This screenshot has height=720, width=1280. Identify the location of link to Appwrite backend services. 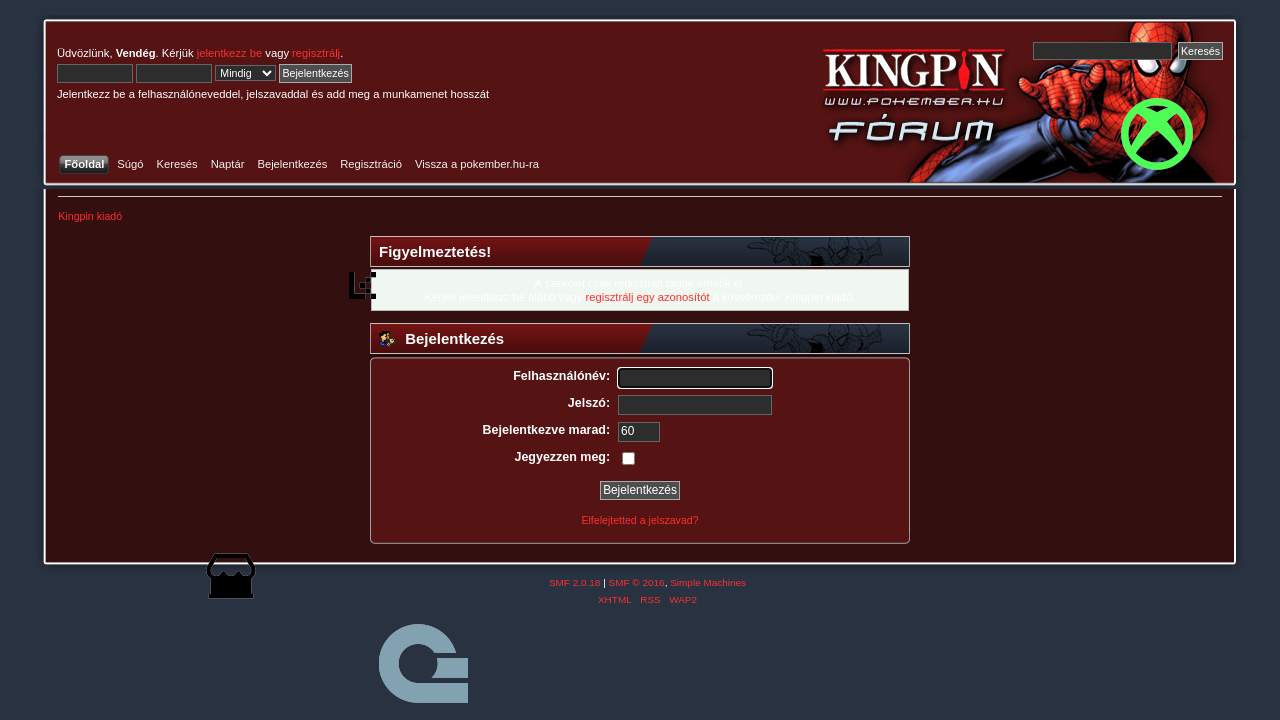
(423, 663).